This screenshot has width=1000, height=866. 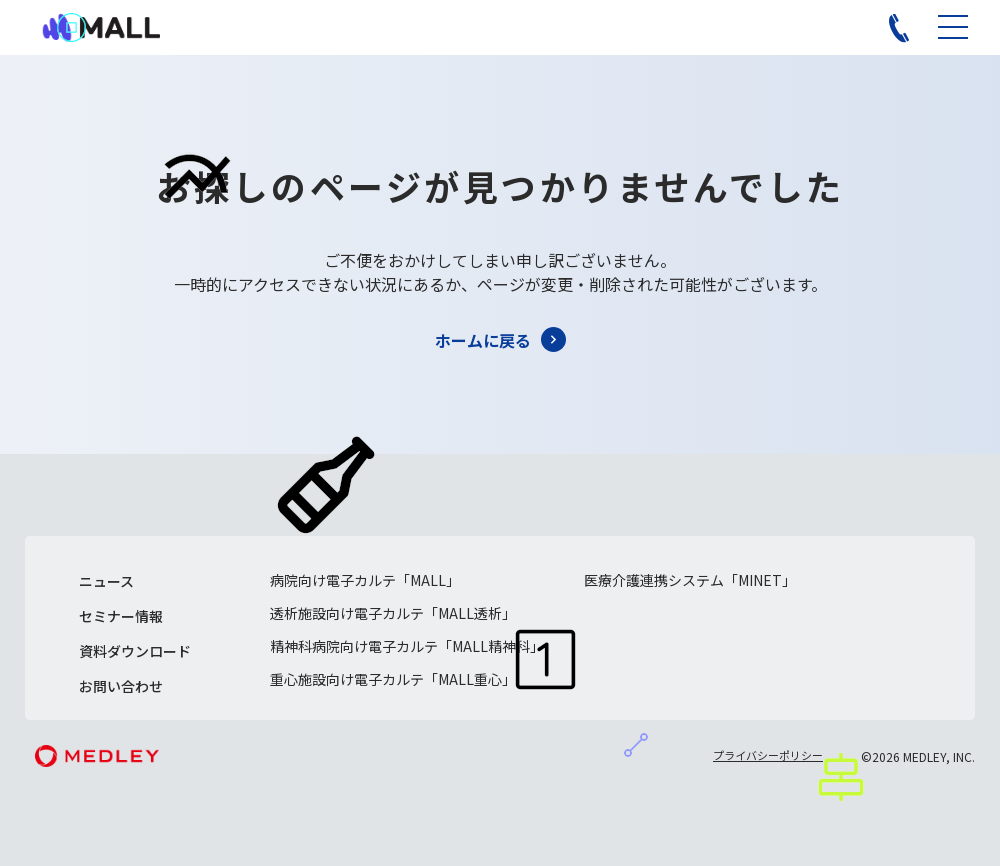 What do you see at coordinates (636, 745) in the screenshot?
I see `draw a line between two points` at bounding box center [636, 745].